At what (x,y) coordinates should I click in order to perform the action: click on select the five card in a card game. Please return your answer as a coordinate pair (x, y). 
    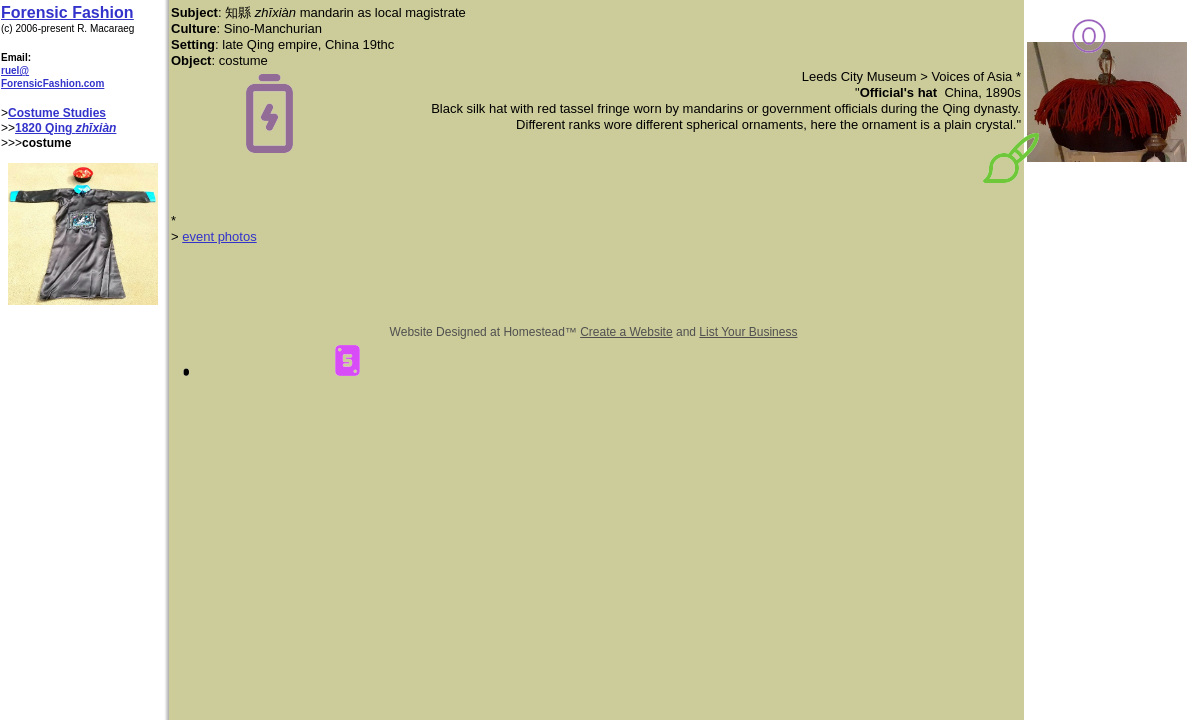
    Looking at the image, I should click on (347, 360).